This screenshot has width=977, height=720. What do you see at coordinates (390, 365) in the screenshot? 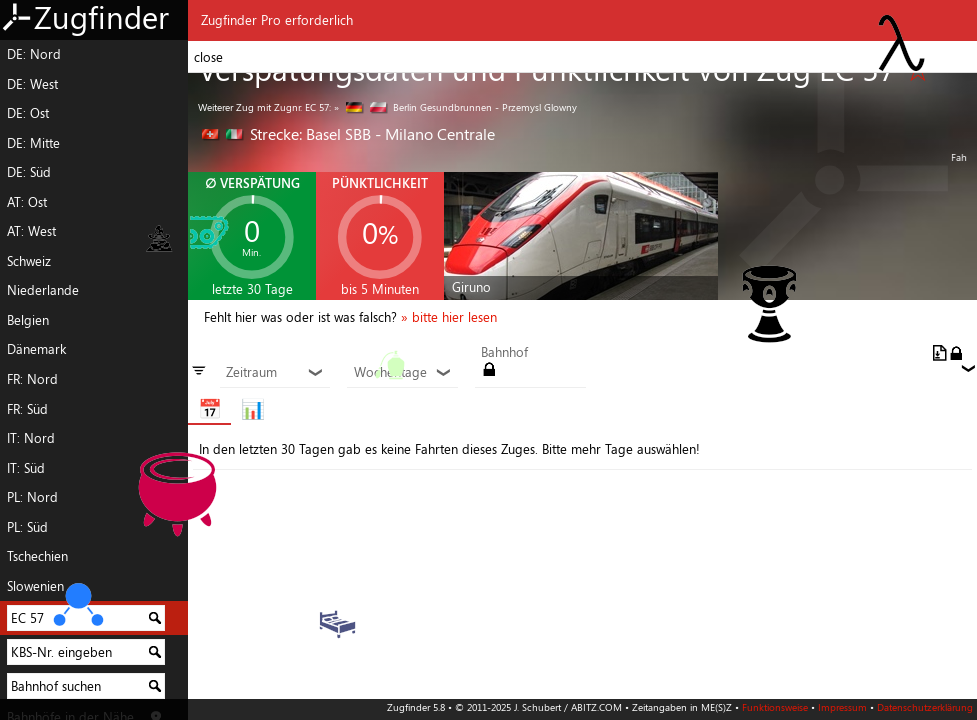
I see `browse fragrance or perfume items` at bounding box center [390, 365].